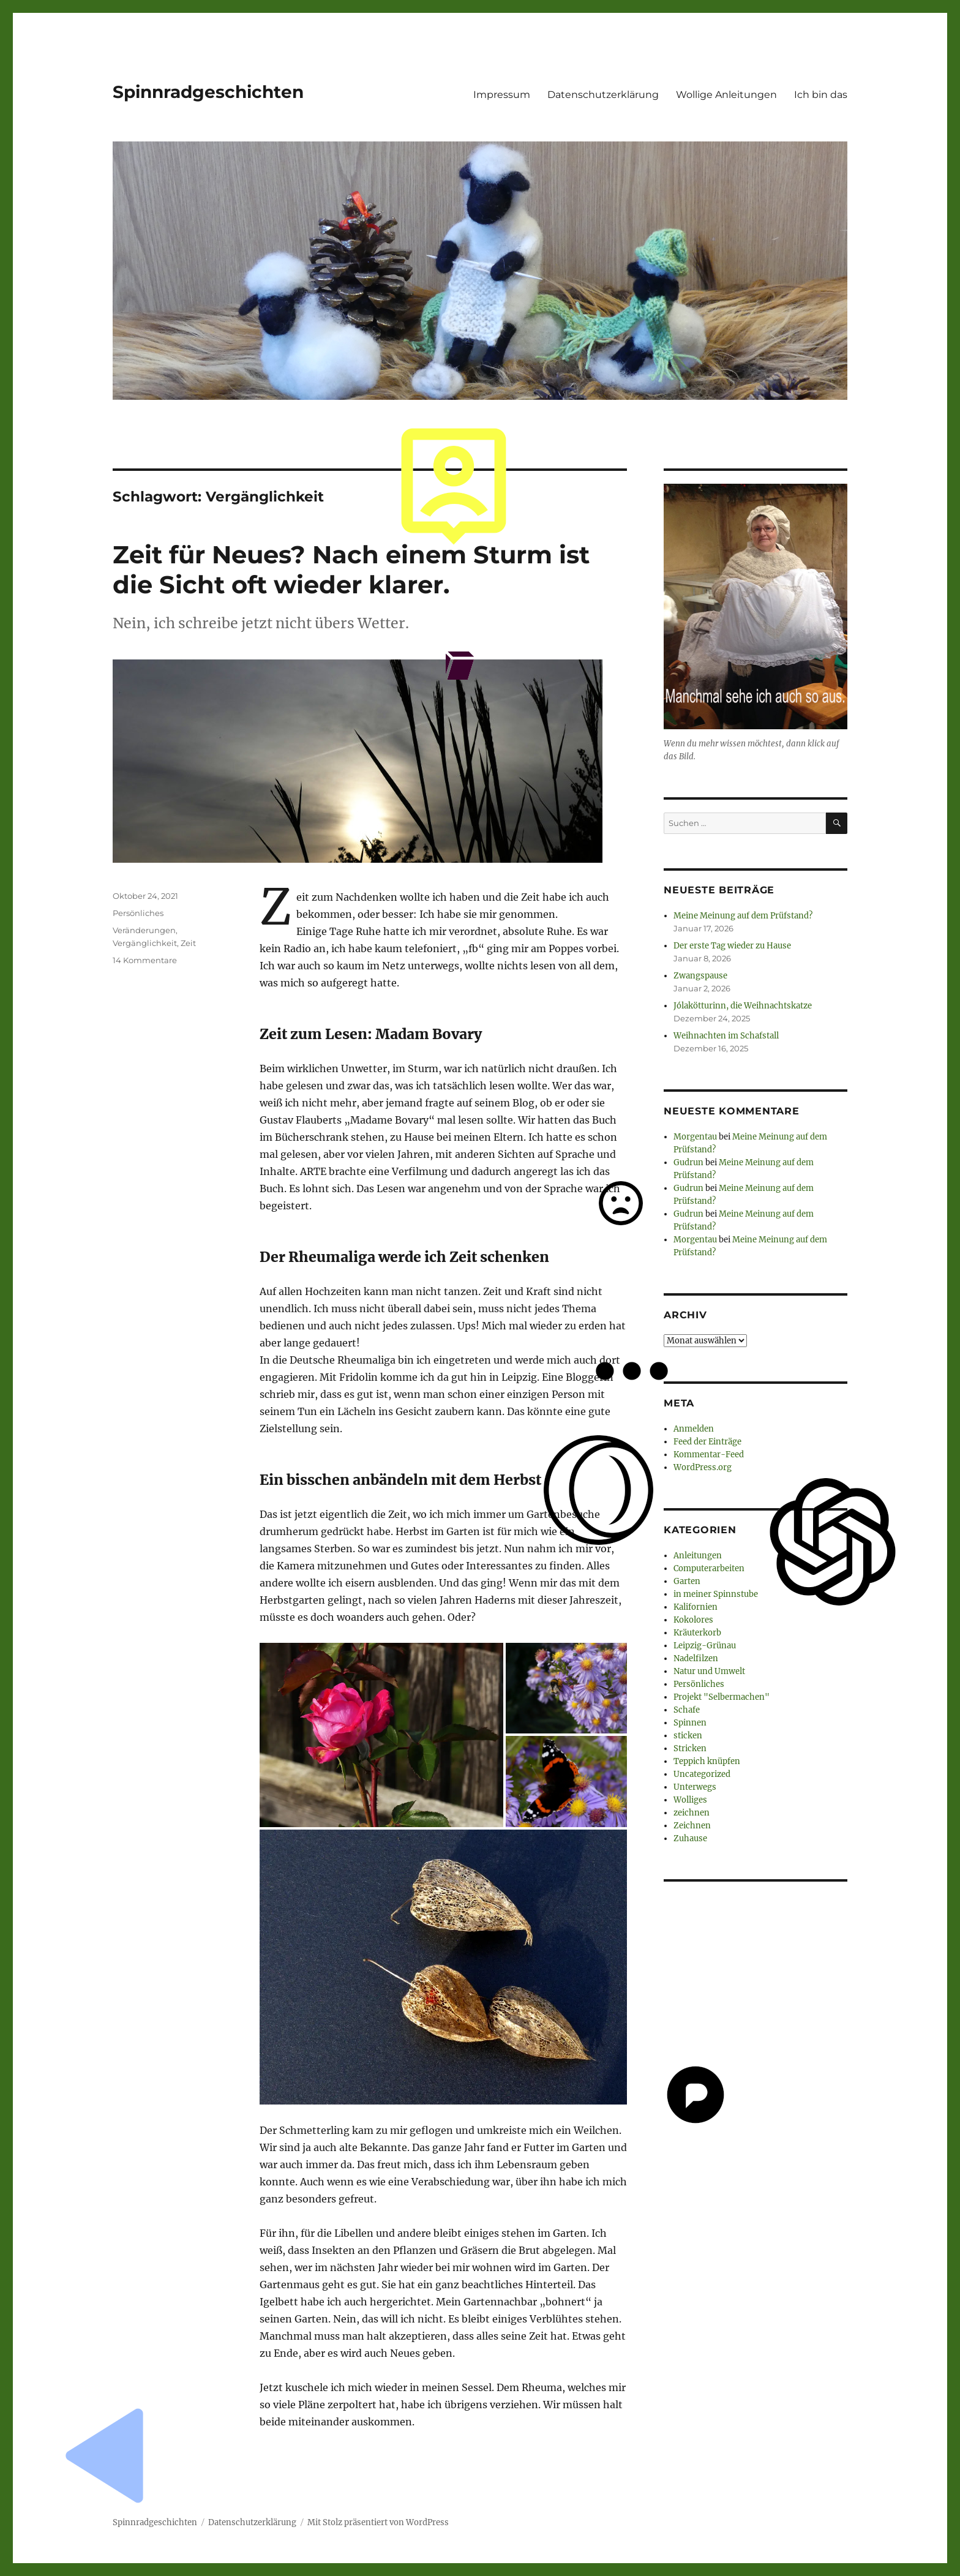 The height and width of the screenshot is (2576, 960). What do you see at coordinates (598, 1490) in the screenshot?
I see `open Opera GX browser` at bounding box center [598, 1490].